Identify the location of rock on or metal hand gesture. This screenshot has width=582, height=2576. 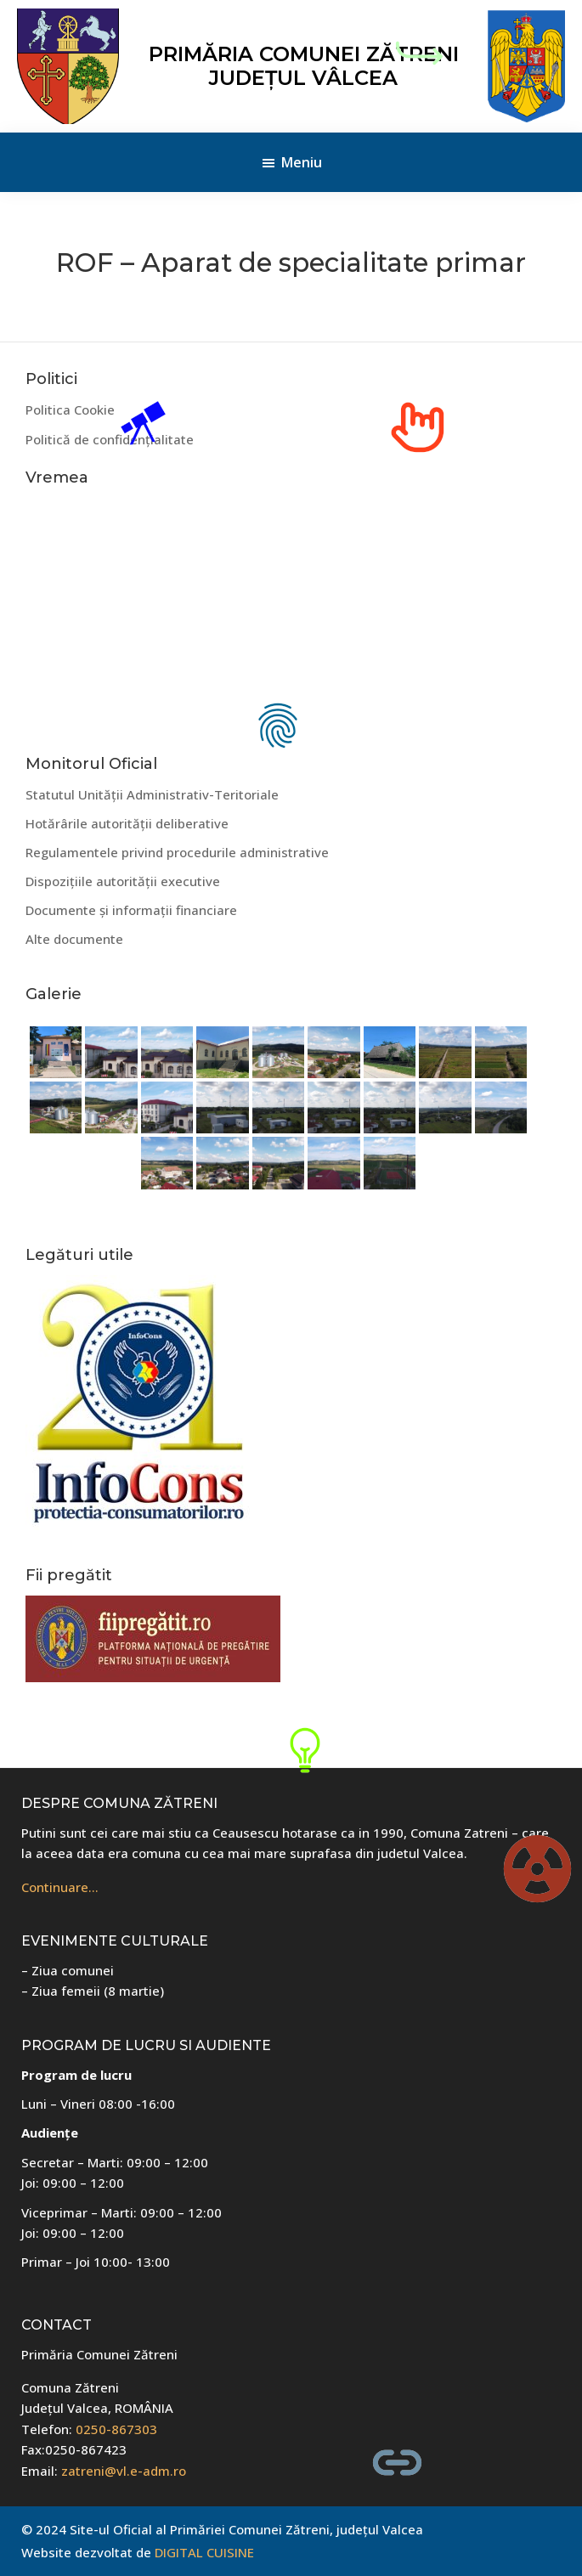
(417, 426).